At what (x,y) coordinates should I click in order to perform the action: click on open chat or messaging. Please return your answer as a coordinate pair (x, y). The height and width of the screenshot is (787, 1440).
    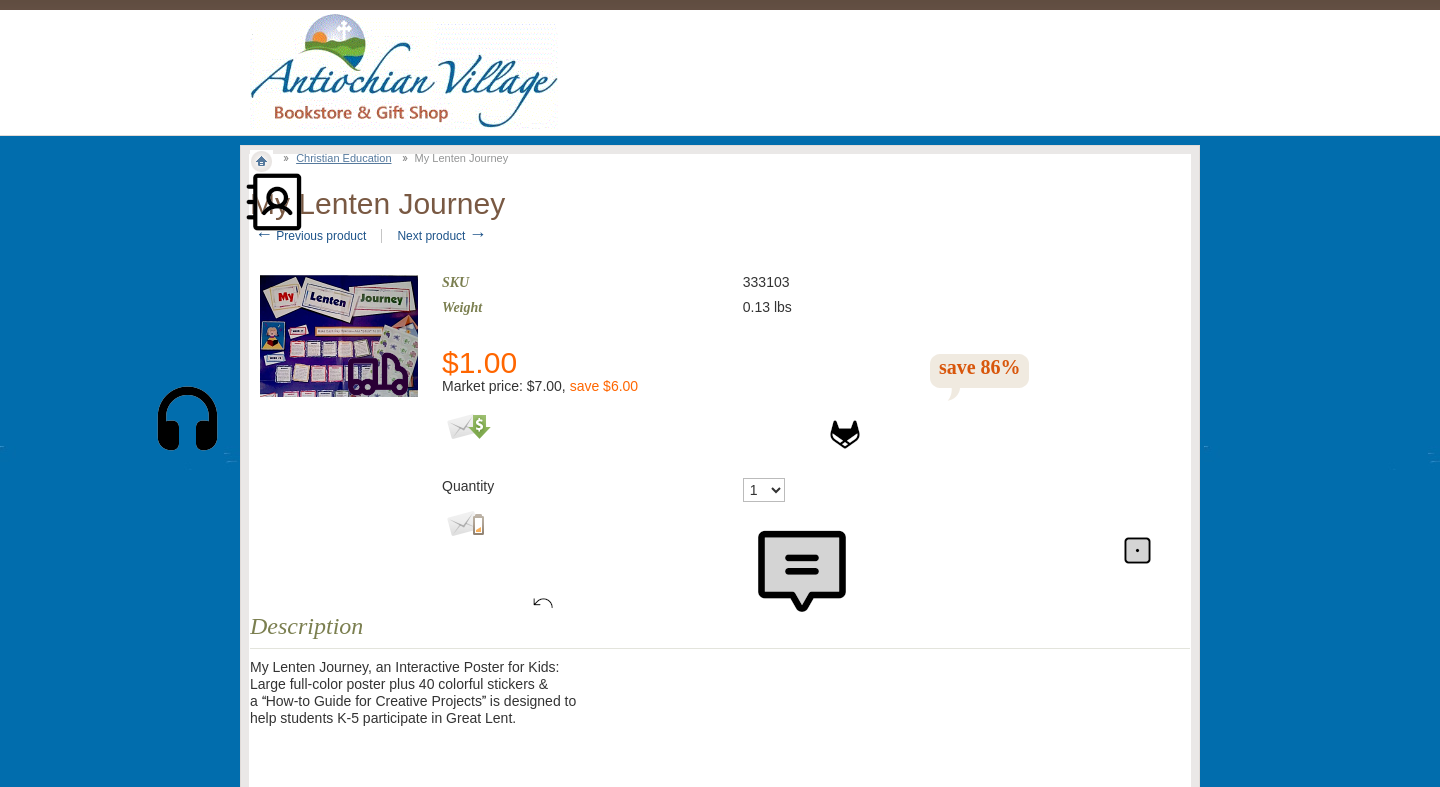
    Looking at the image, I should click on (802, 568).